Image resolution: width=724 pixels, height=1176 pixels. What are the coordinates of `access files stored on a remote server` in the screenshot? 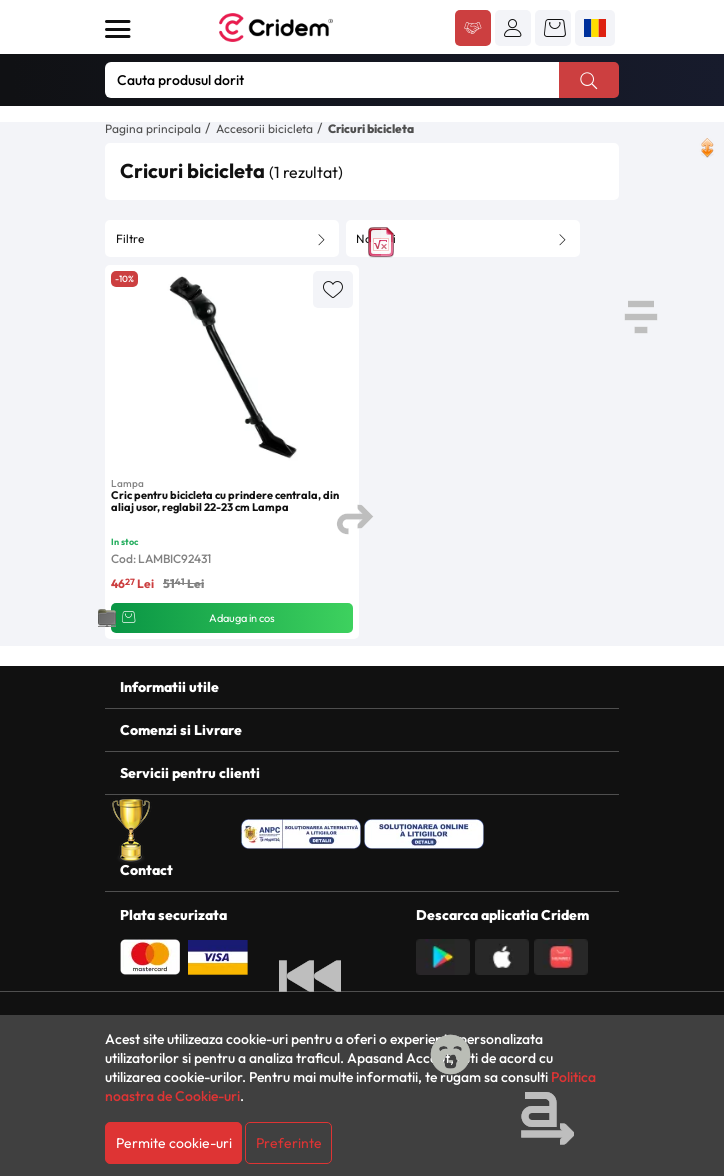 It's located at (107, 618).